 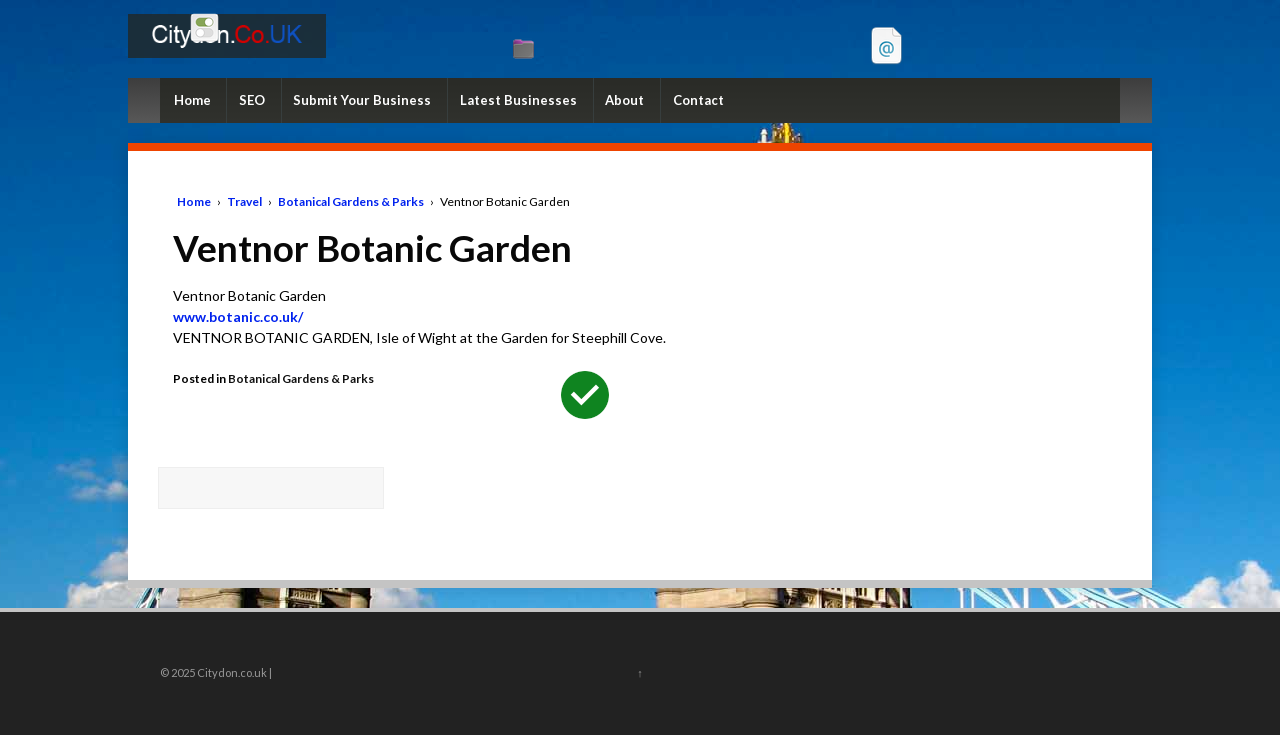 I want to click on mark item as complete, so click(x=585, y=395).